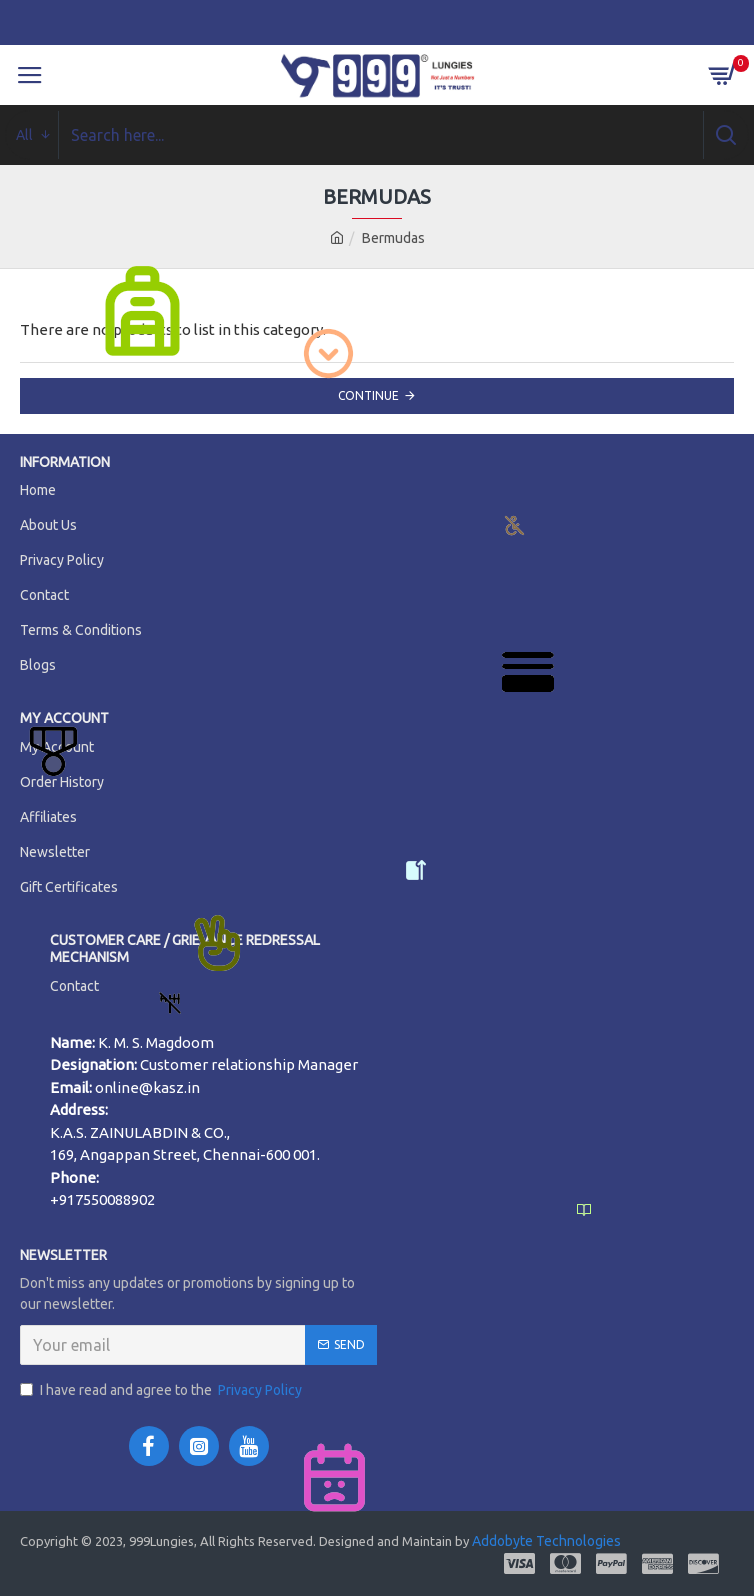 Image resolution: width=754 pixels, height=1596 pixels. What do you see at coordinates (142, 312) in the screenshot?
I see `access your inventory or stored items` at bounding box center [142, 312].